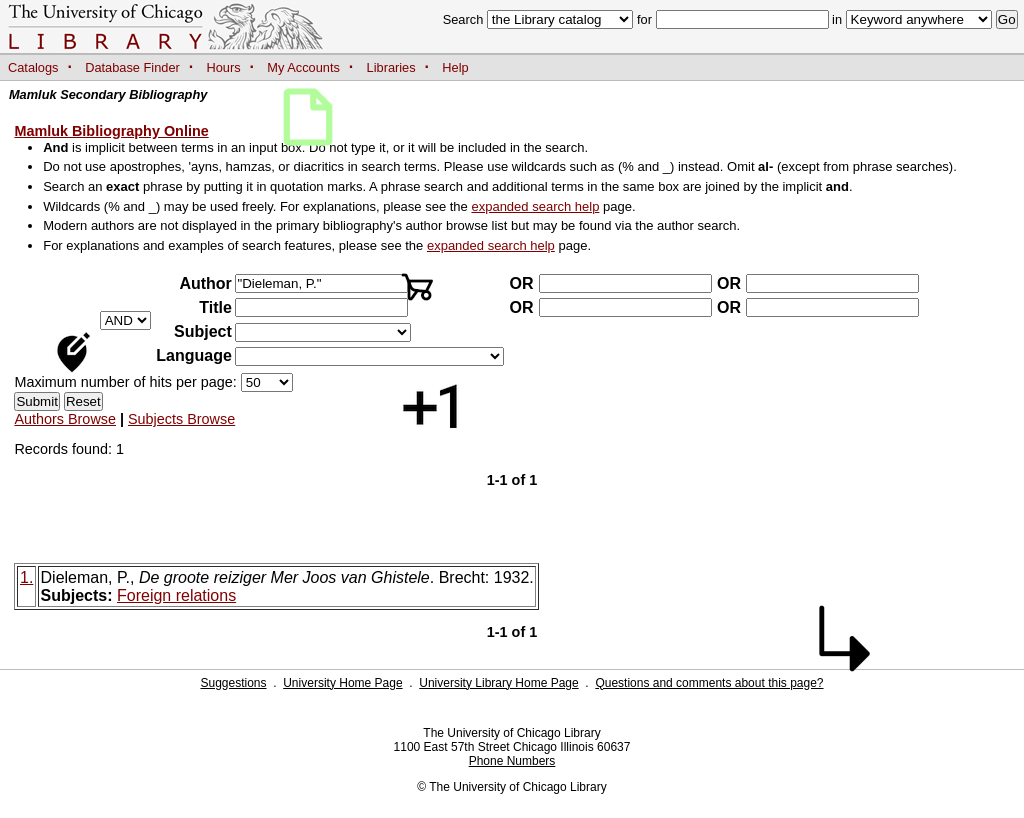 This screenshot has height=818, width=1024. Describe the element at coordinates (418, 287) in the screenshot. I see `access gardening or outdoor supplies` at that location.